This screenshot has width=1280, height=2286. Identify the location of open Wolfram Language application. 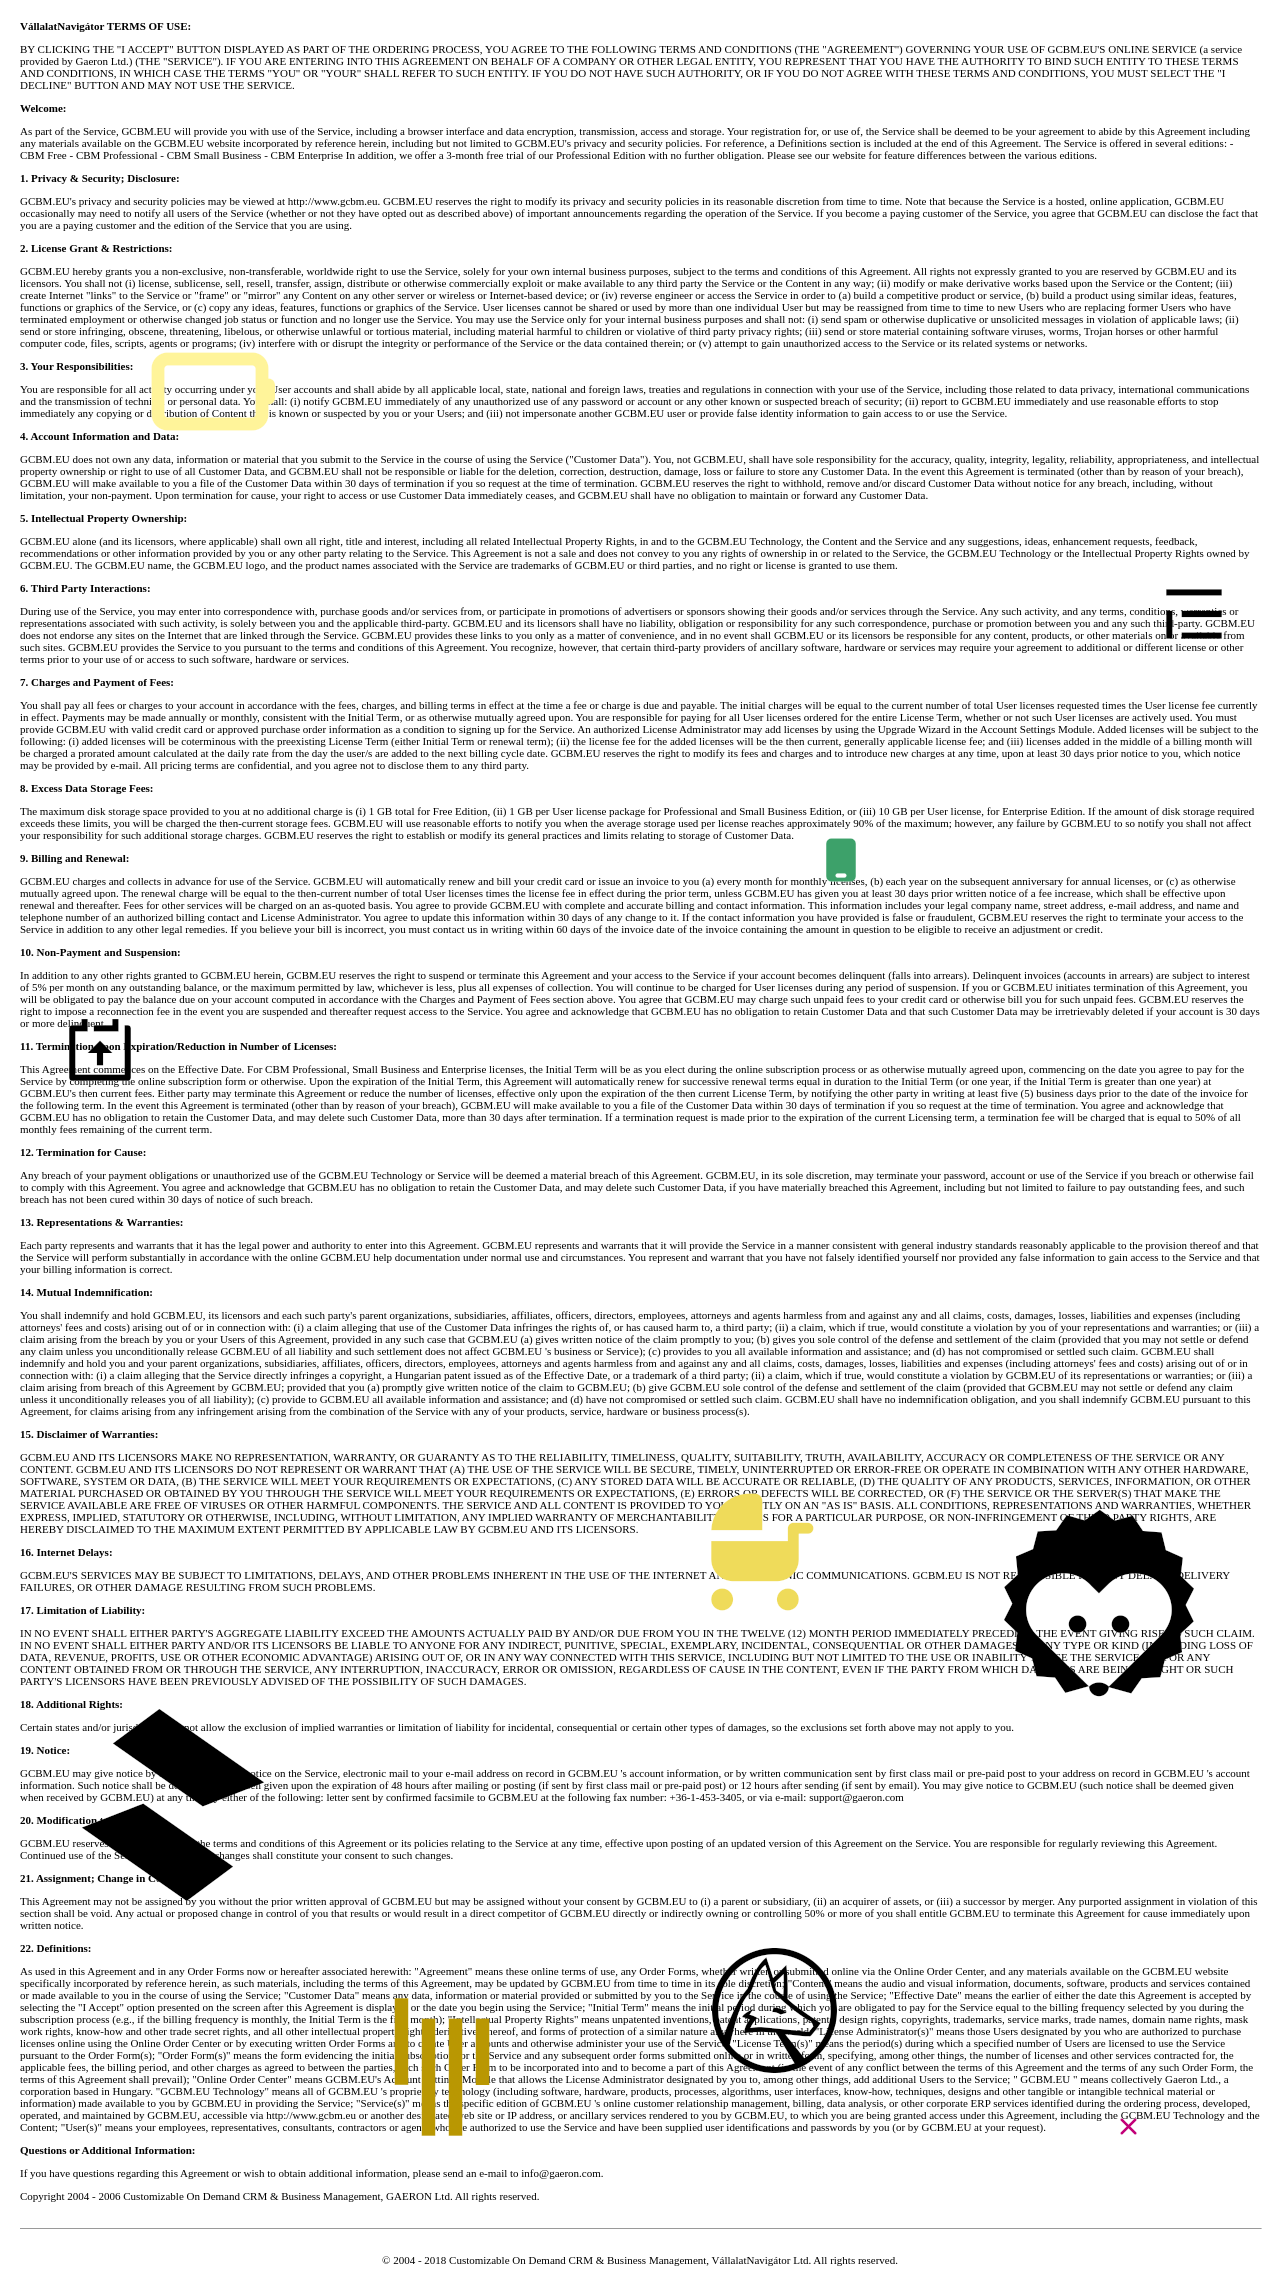
(774, 2010).